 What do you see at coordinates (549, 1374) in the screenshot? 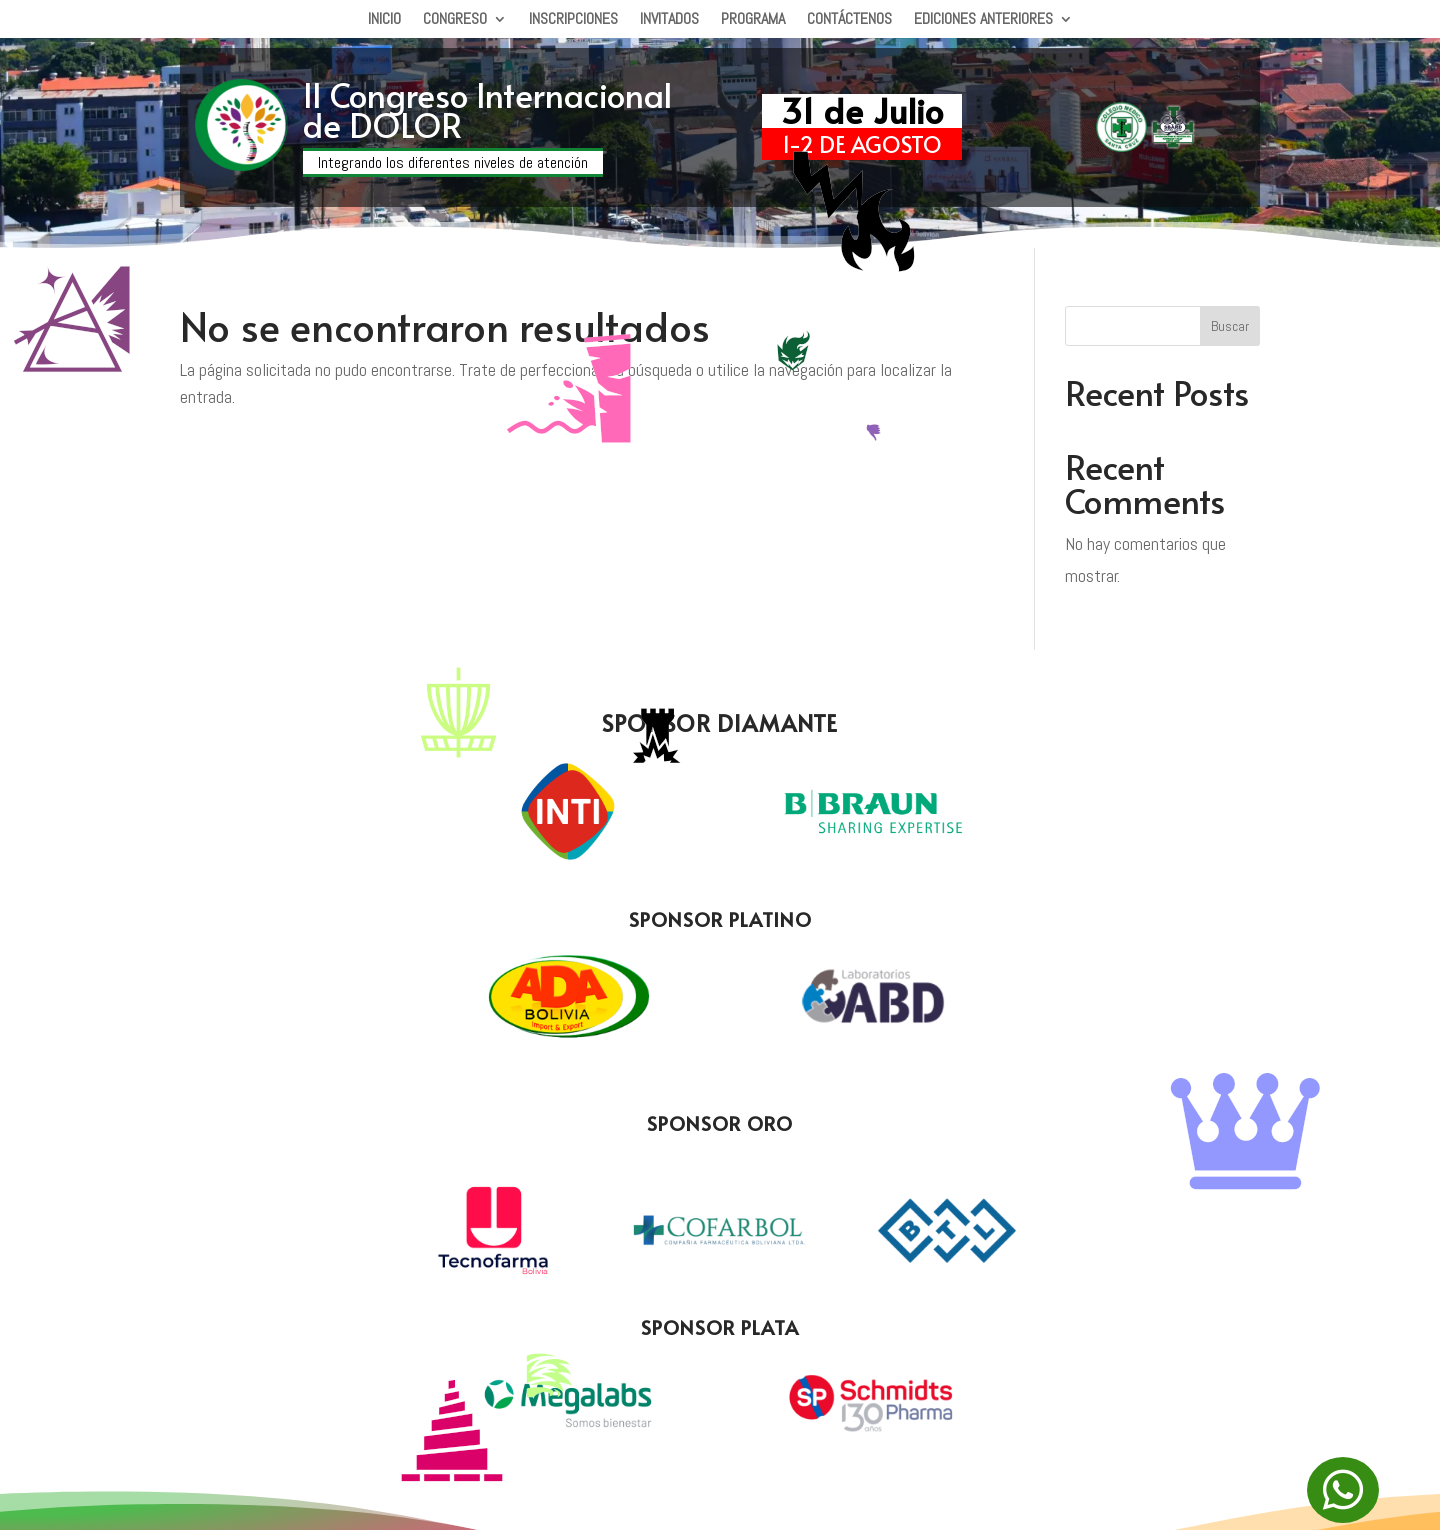
I see `activate fire-based attack or ability` at bounding box center [549, 1374].